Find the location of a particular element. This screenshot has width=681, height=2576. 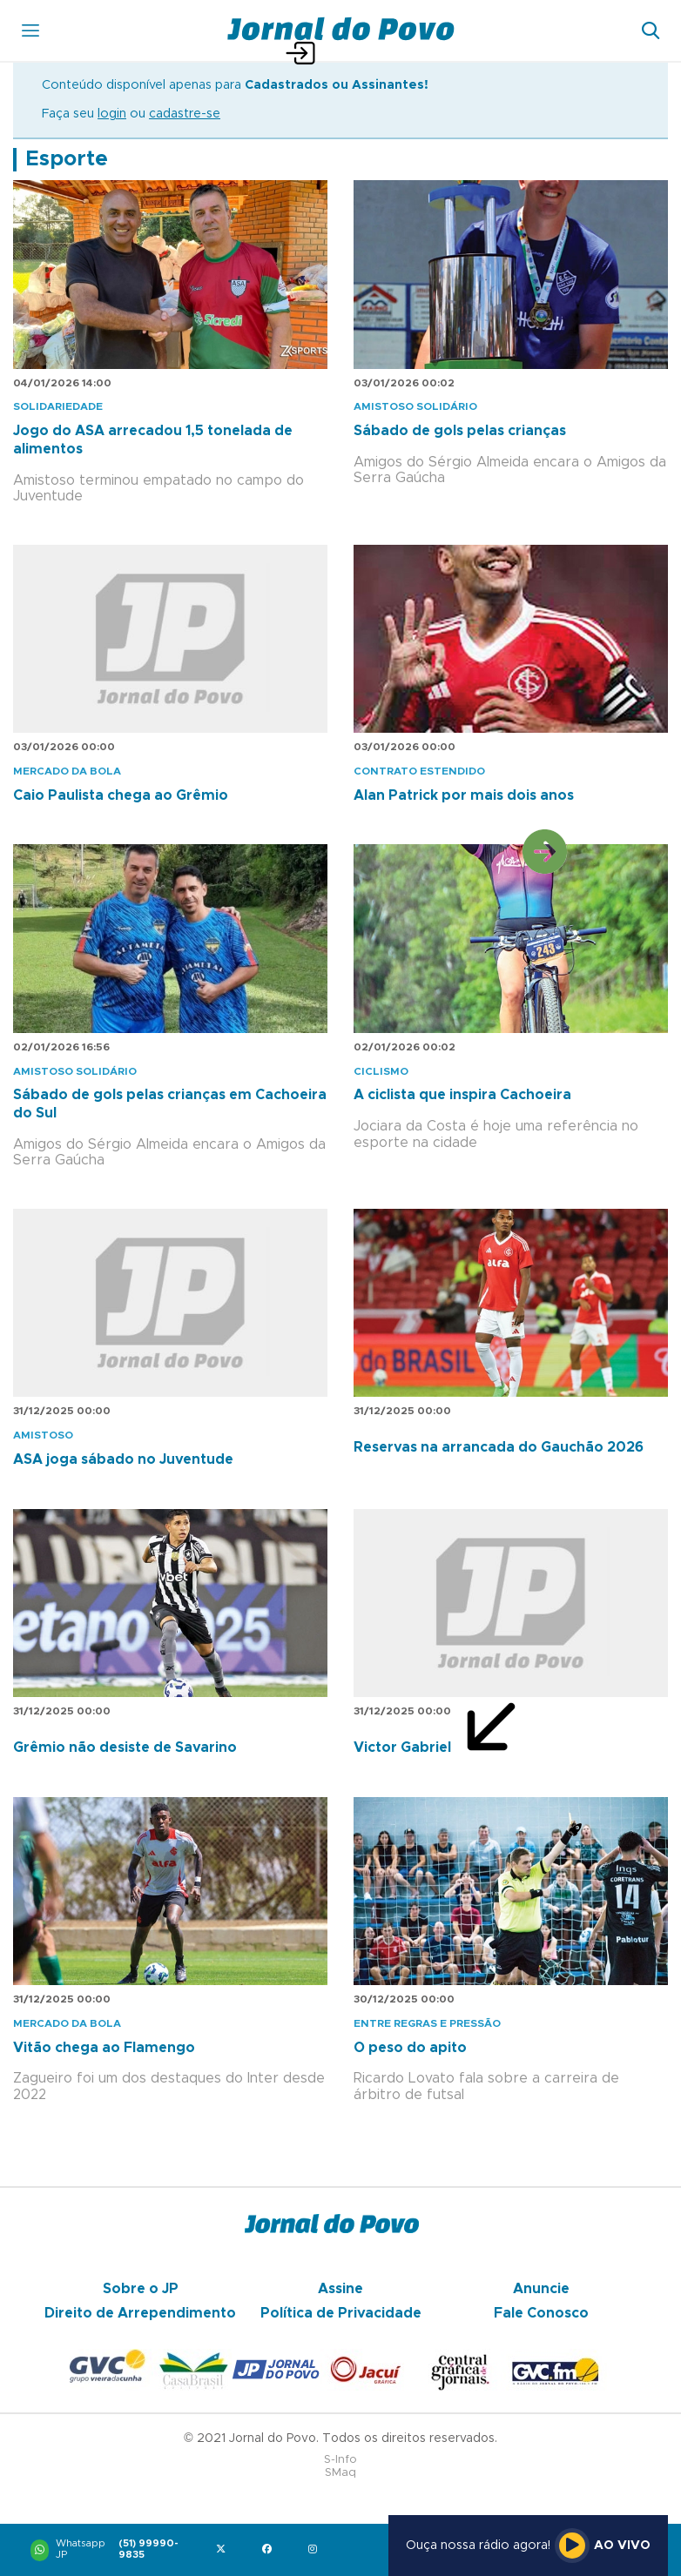

launch or deploy an application is located at coordinates (575, 1829).